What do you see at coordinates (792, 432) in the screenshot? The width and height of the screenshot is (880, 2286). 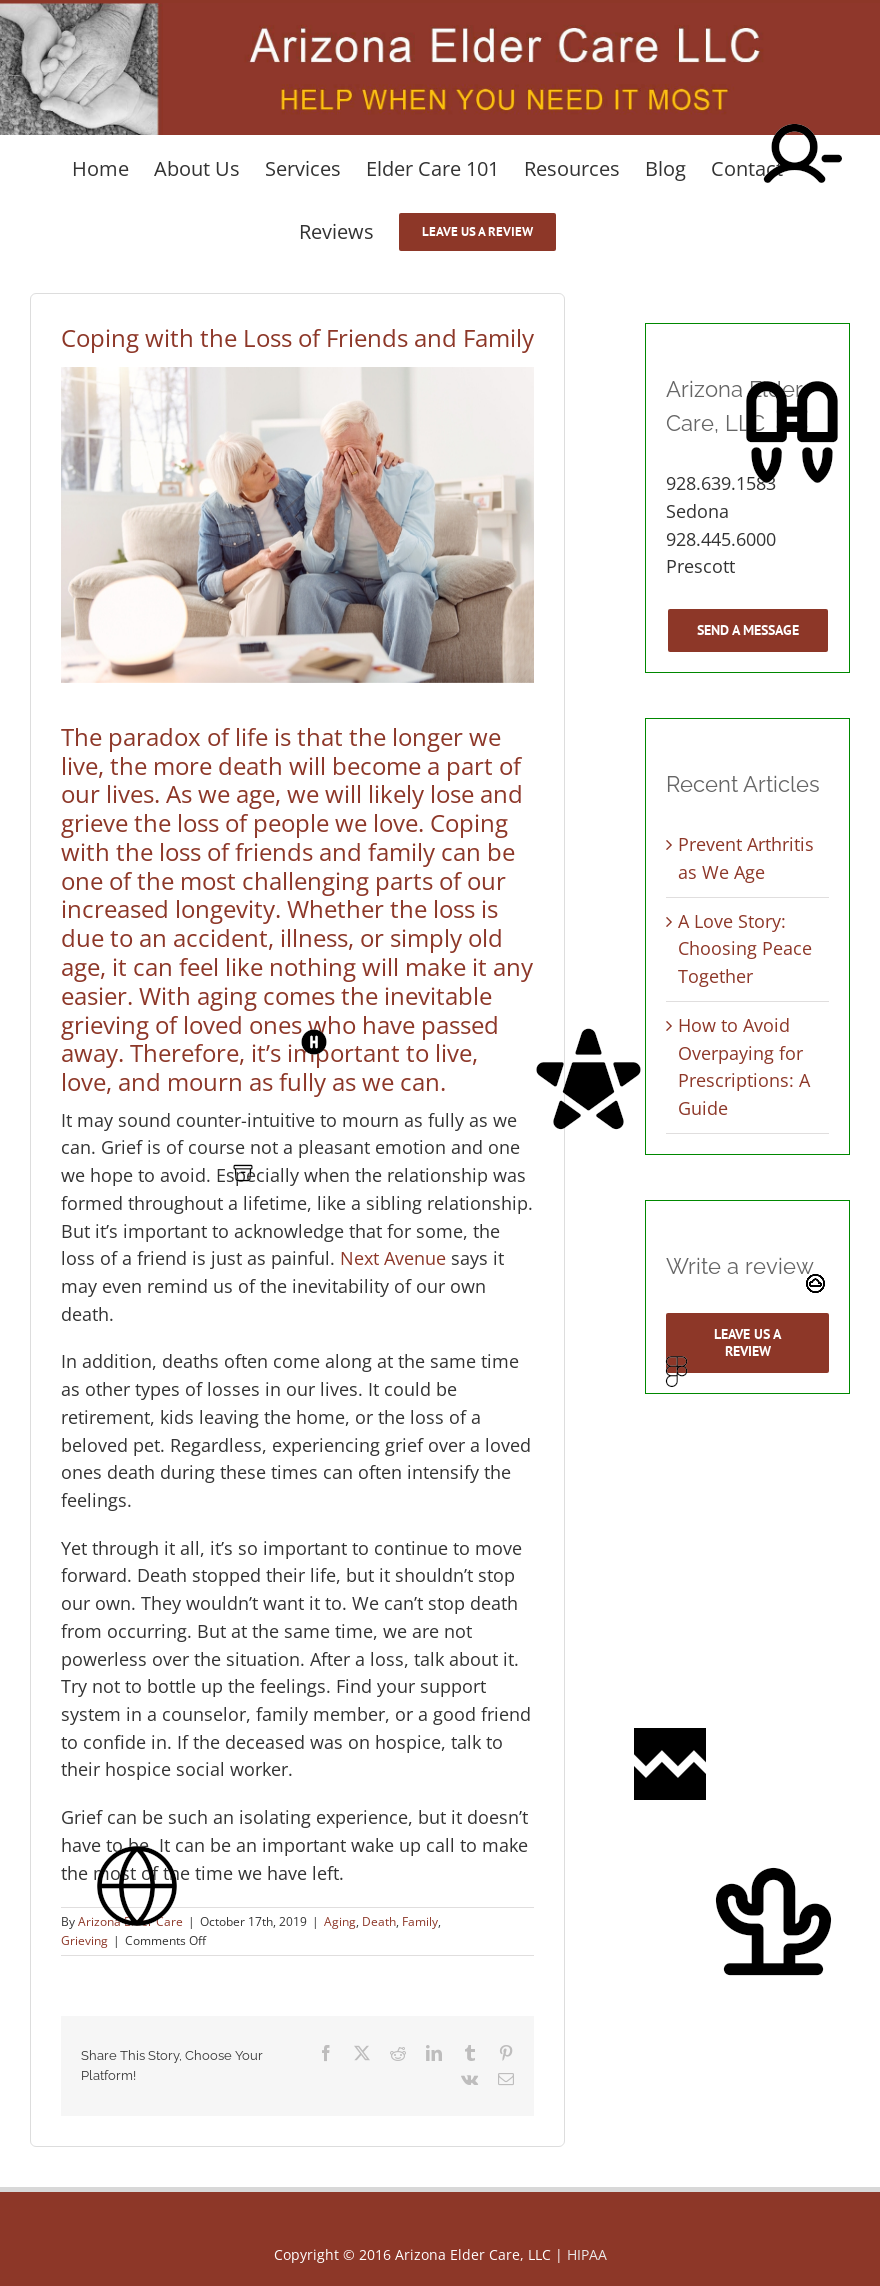 I see `access jetpack or boost feature` at bounding box center [792, 432].